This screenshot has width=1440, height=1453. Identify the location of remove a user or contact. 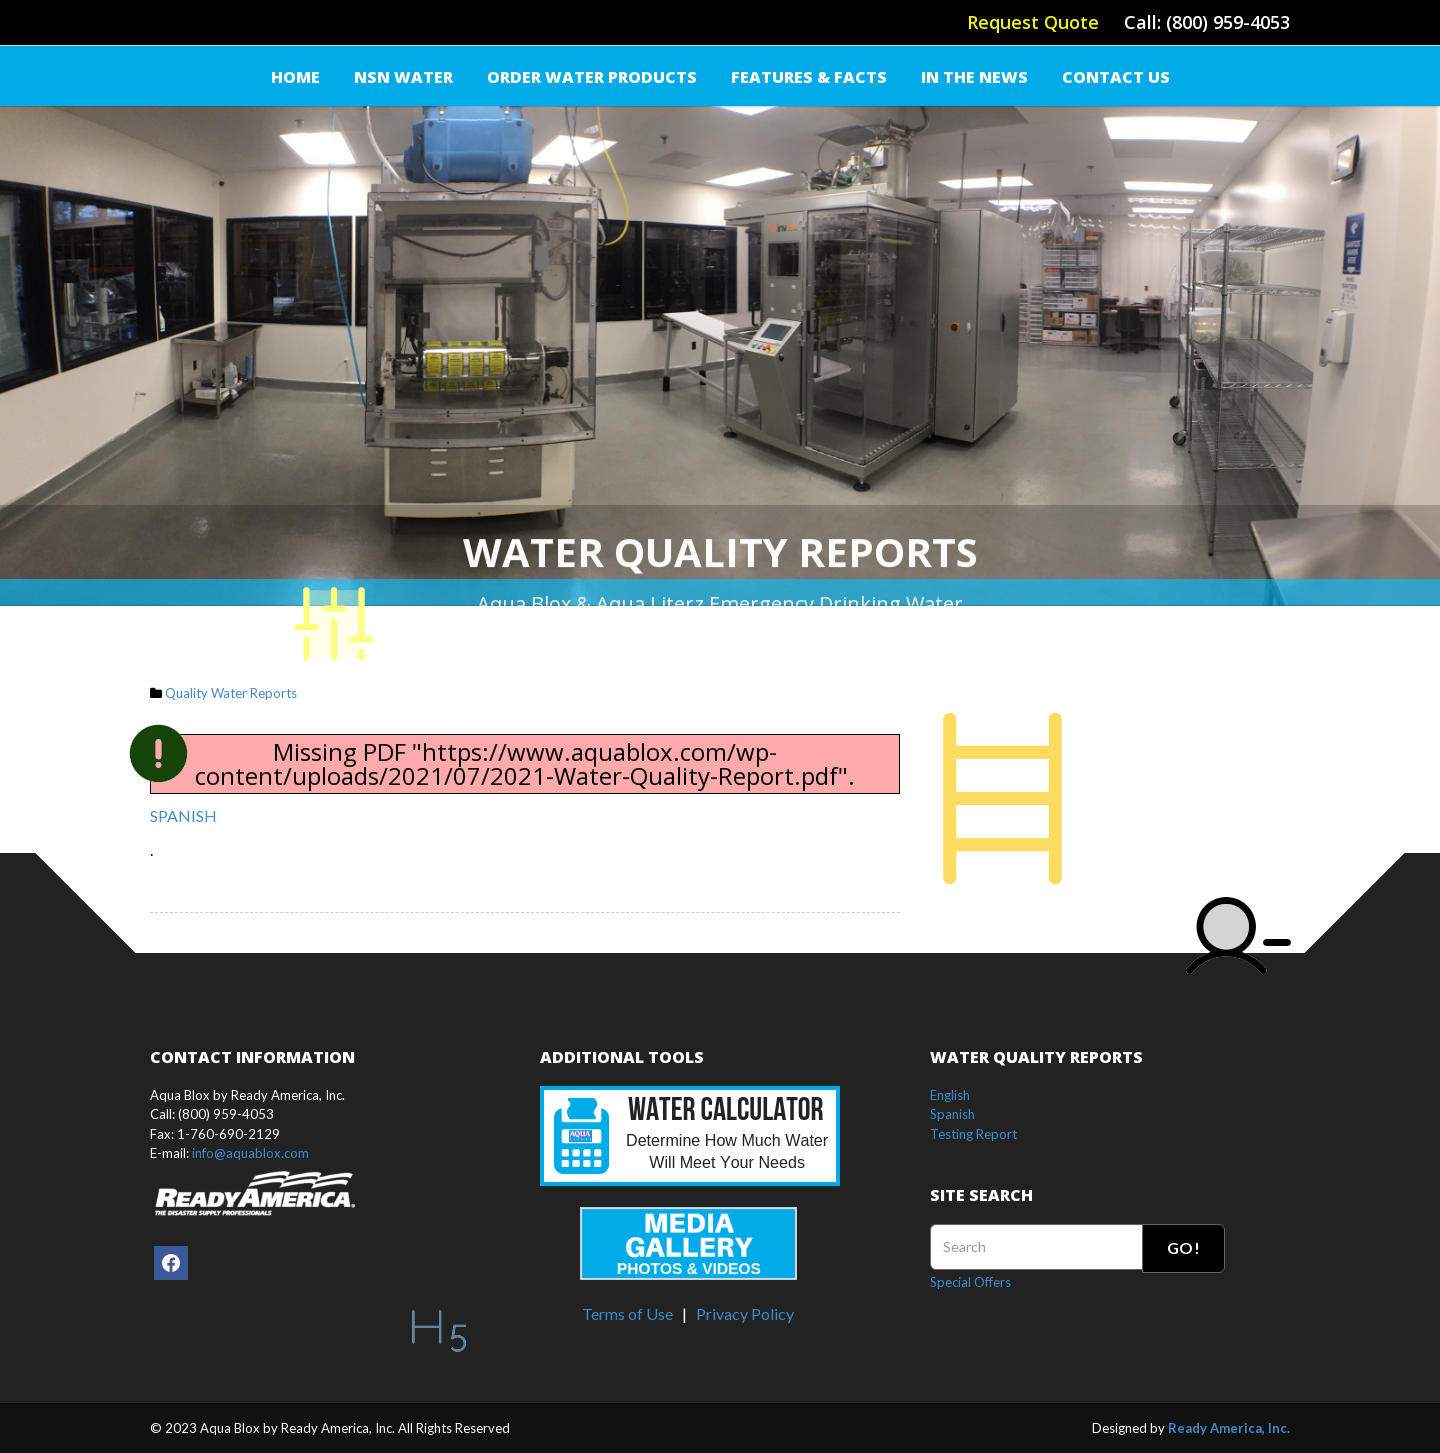
(1235, 939).